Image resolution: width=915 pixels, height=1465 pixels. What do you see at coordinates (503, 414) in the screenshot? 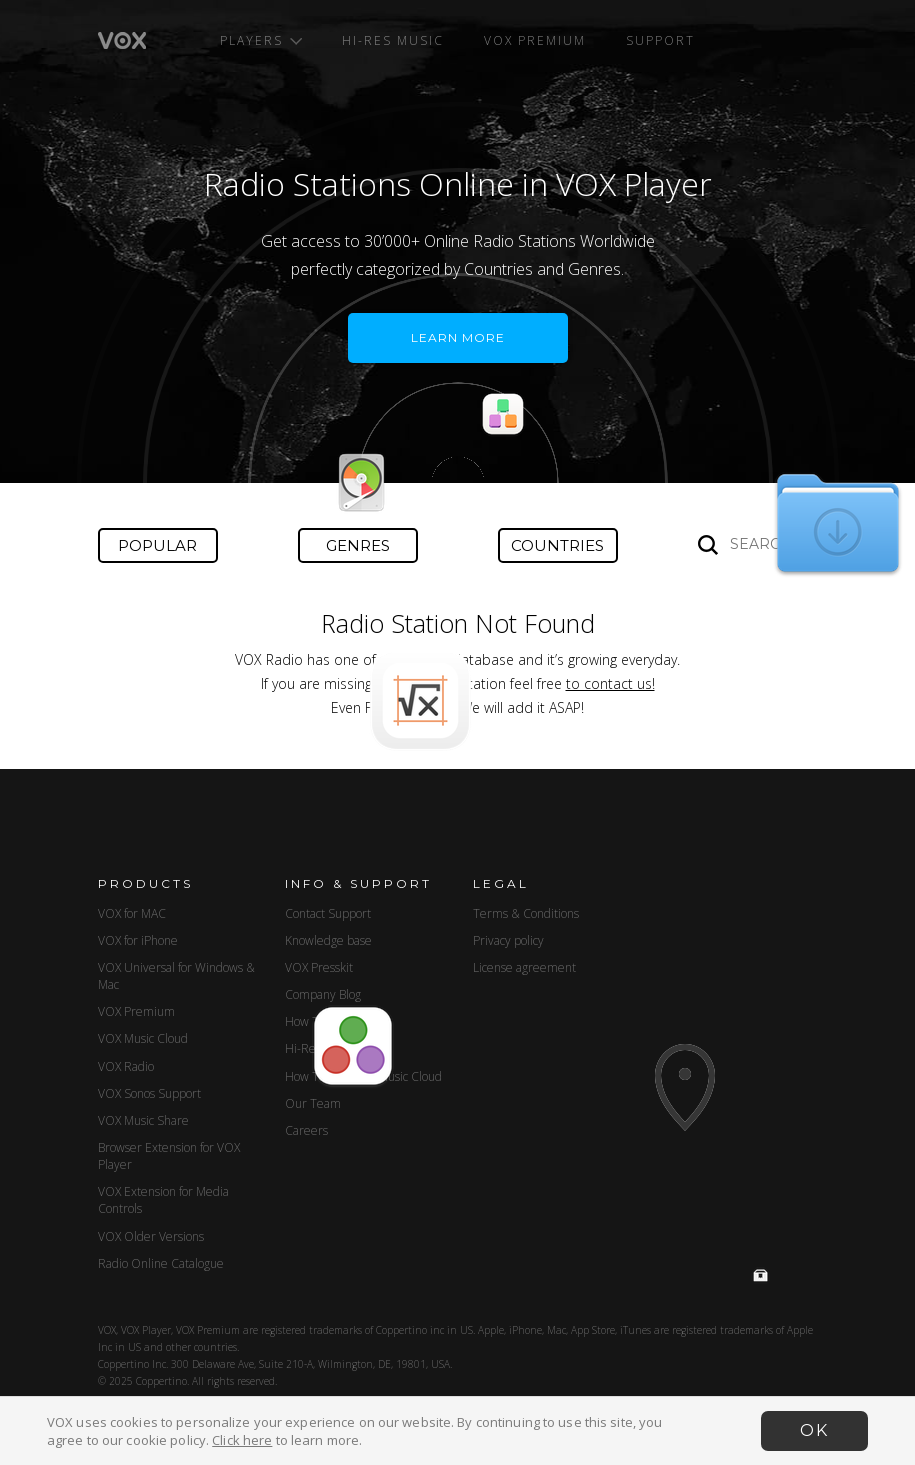
I see `open GTK Node Editor application` at bounding box center [503, 414].